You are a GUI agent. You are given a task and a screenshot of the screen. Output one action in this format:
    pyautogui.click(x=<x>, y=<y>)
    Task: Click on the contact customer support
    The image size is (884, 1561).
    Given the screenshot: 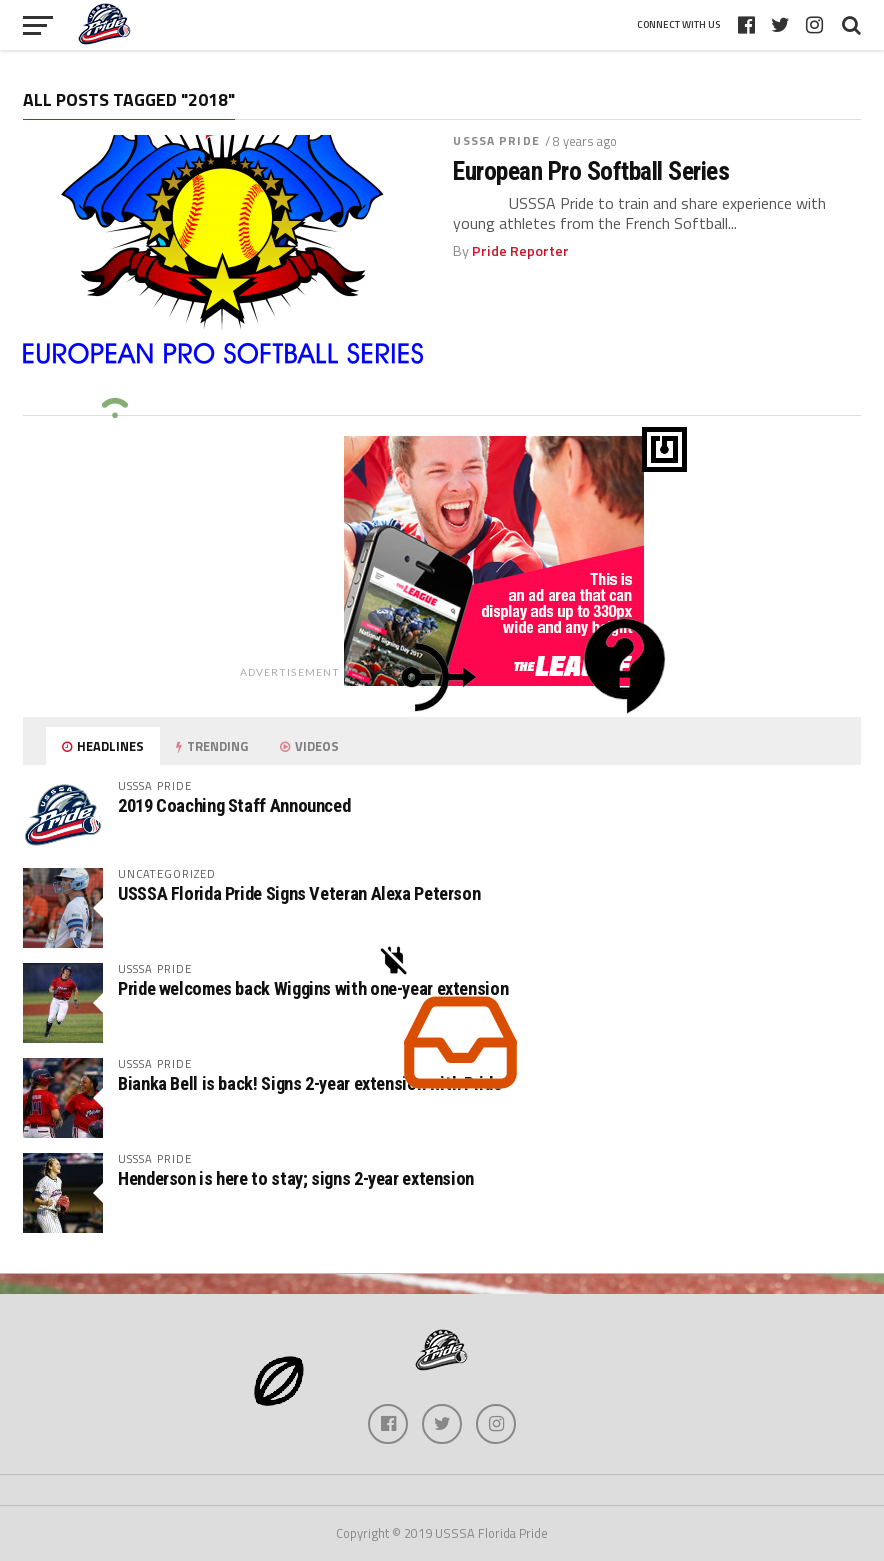 What is the action you would take?
    pyautogui.click(x=627, y=666)
    